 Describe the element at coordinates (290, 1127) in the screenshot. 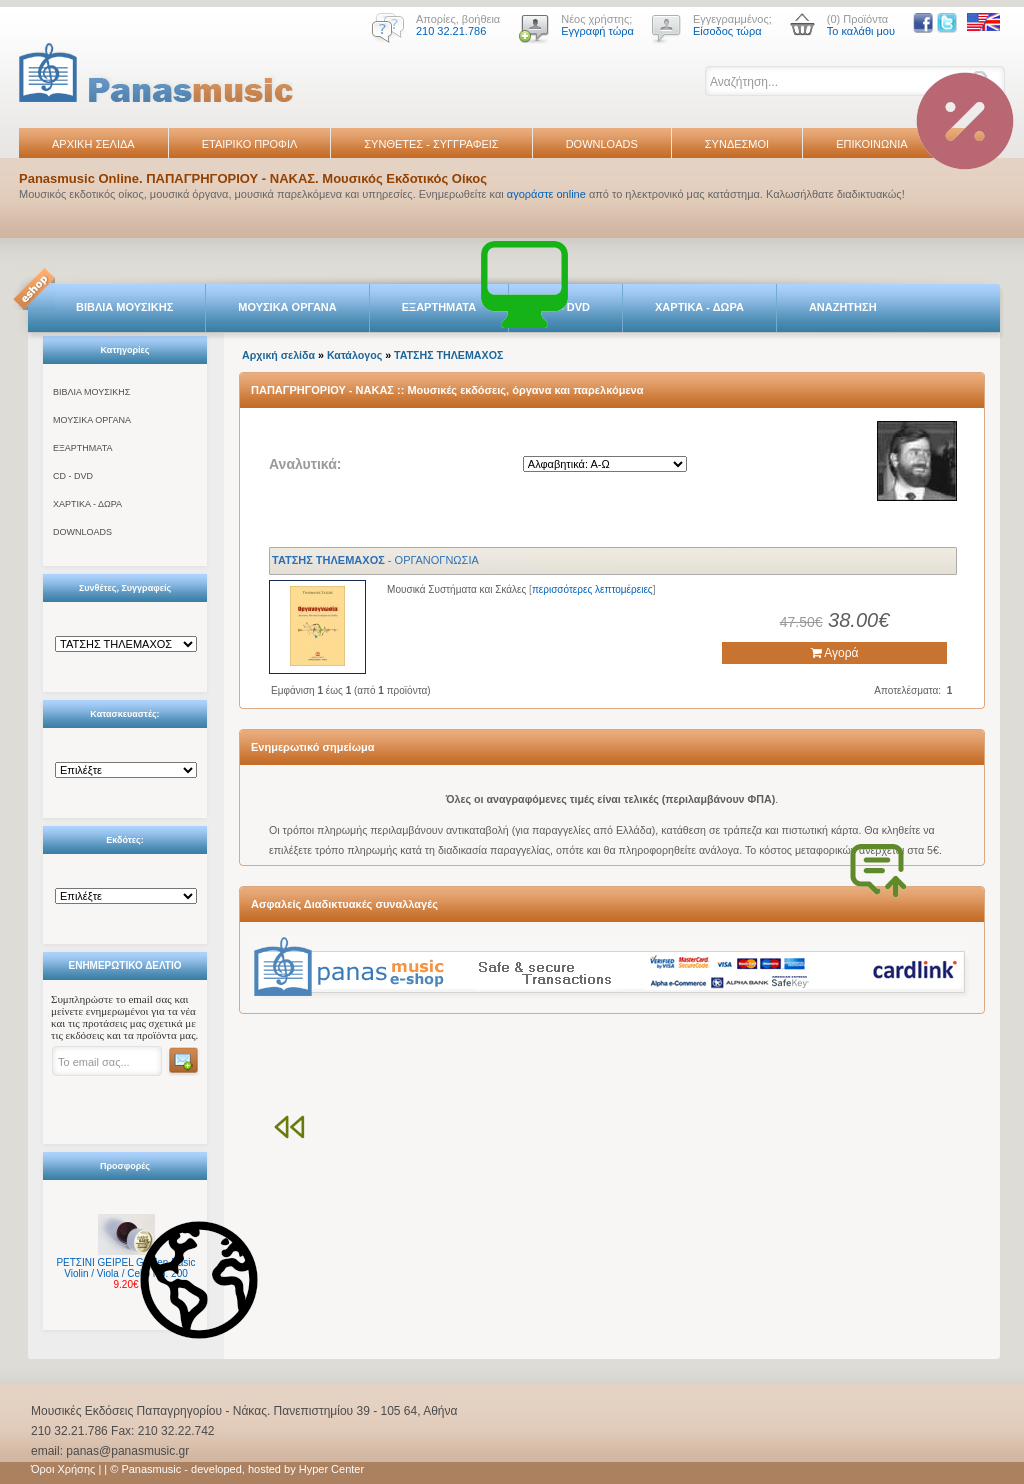

I see `skip to previous track` at that location.